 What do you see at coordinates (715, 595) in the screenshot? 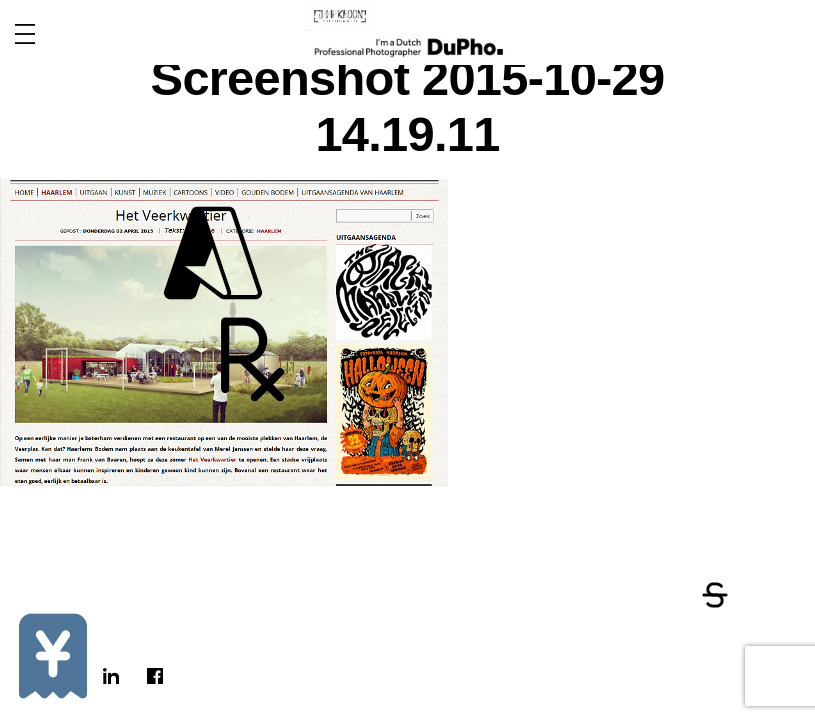
I see `apply strikethrough formatting to selected text` at bounding box center [715, 595].